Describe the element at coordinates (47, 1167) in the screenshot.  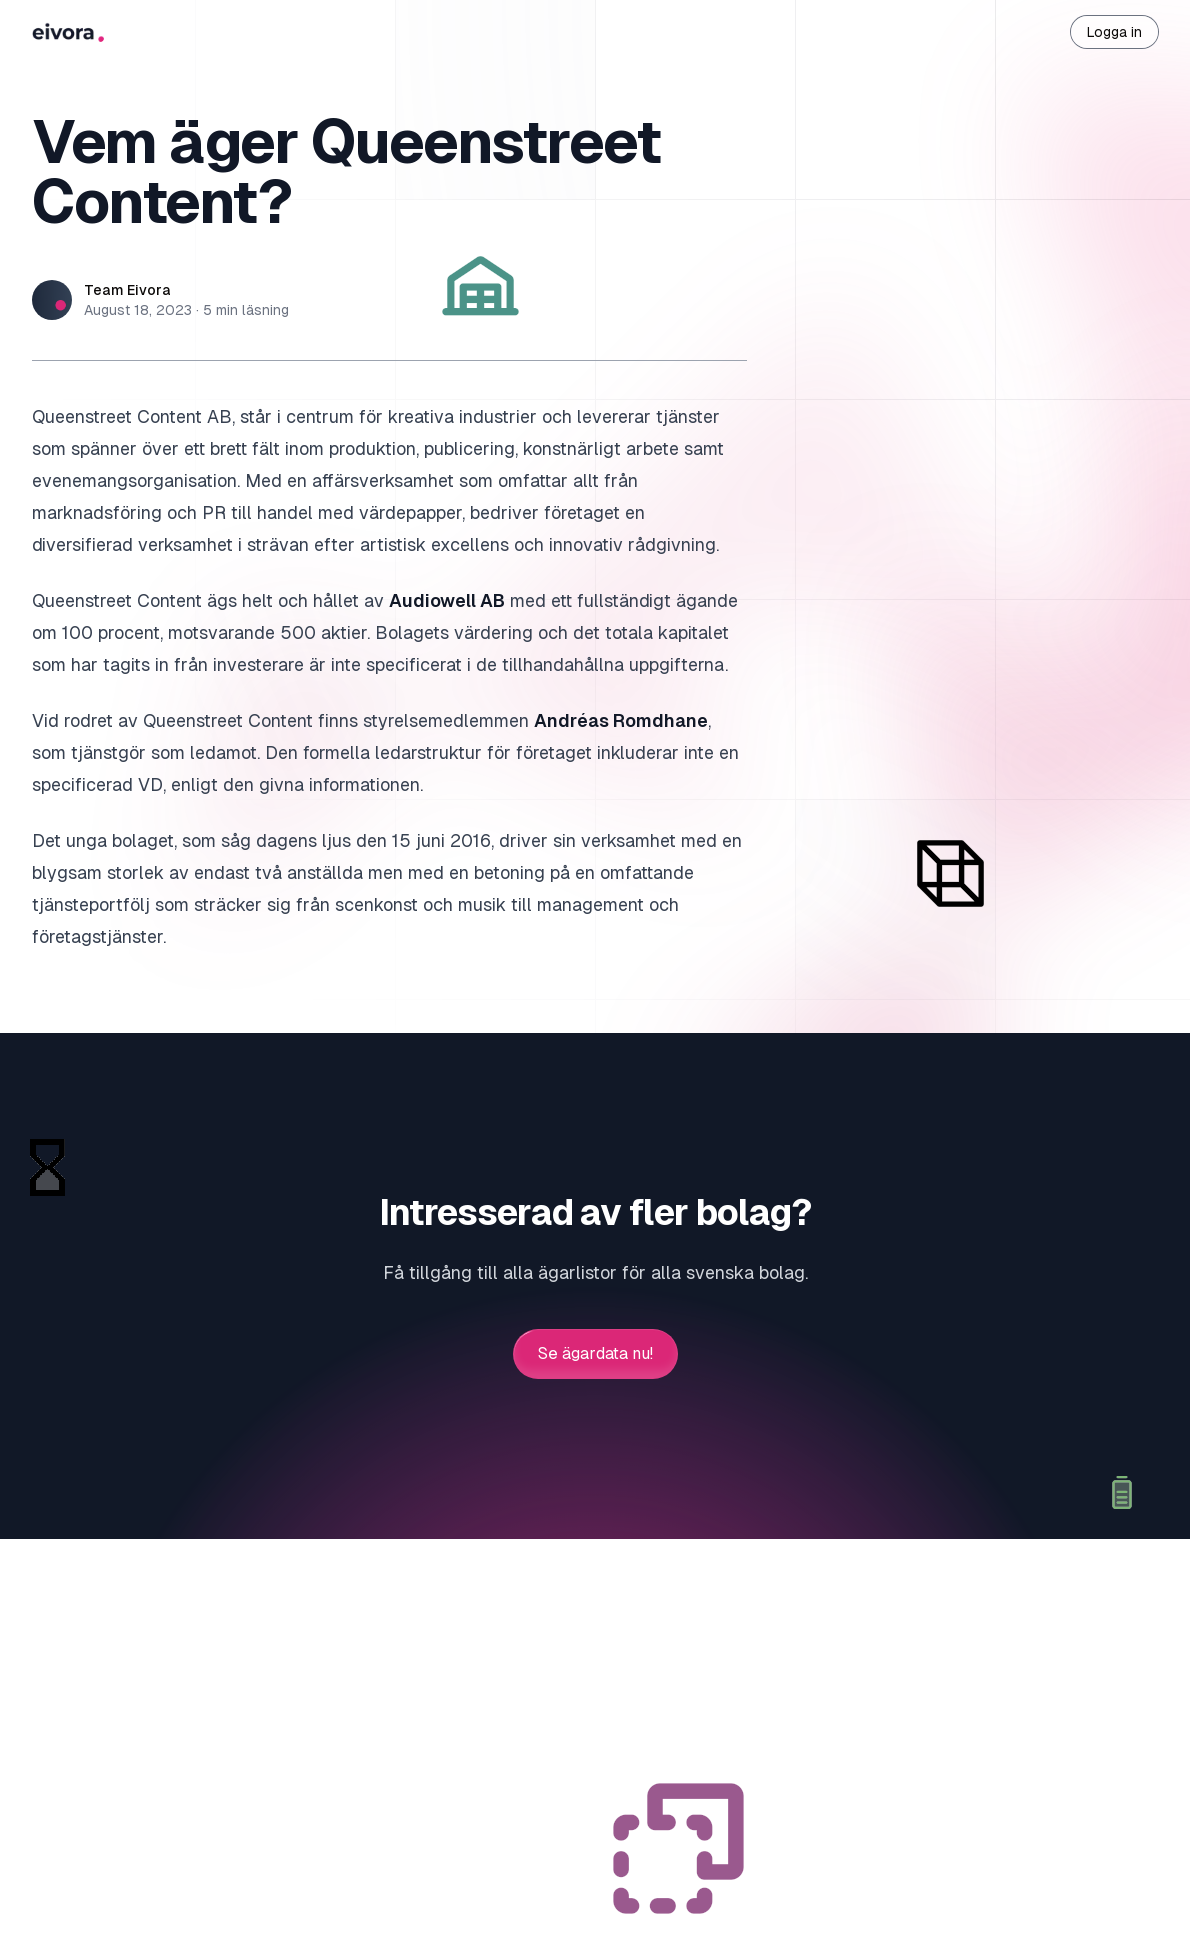
I see `indicates time is running out or nearing completion` at that location.